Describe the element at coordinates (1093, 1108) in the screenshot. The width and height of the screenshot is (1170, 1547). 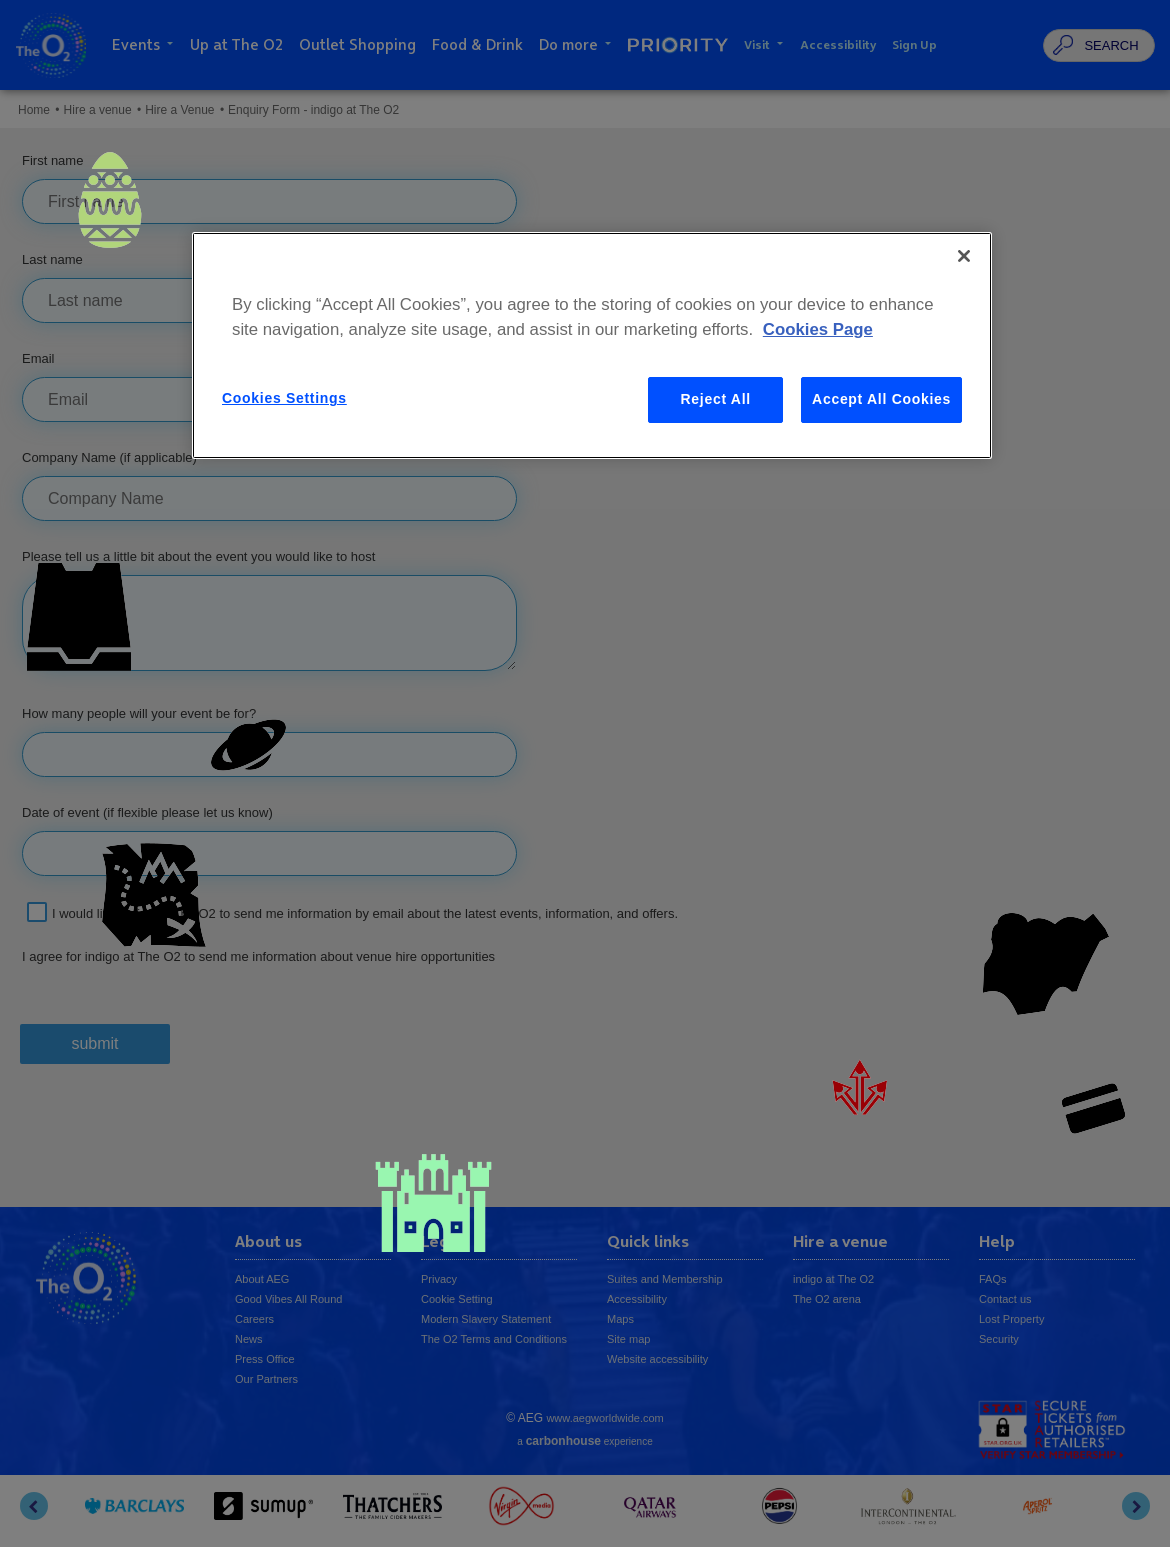
I see `swipe or tap your card to pay` at that location.